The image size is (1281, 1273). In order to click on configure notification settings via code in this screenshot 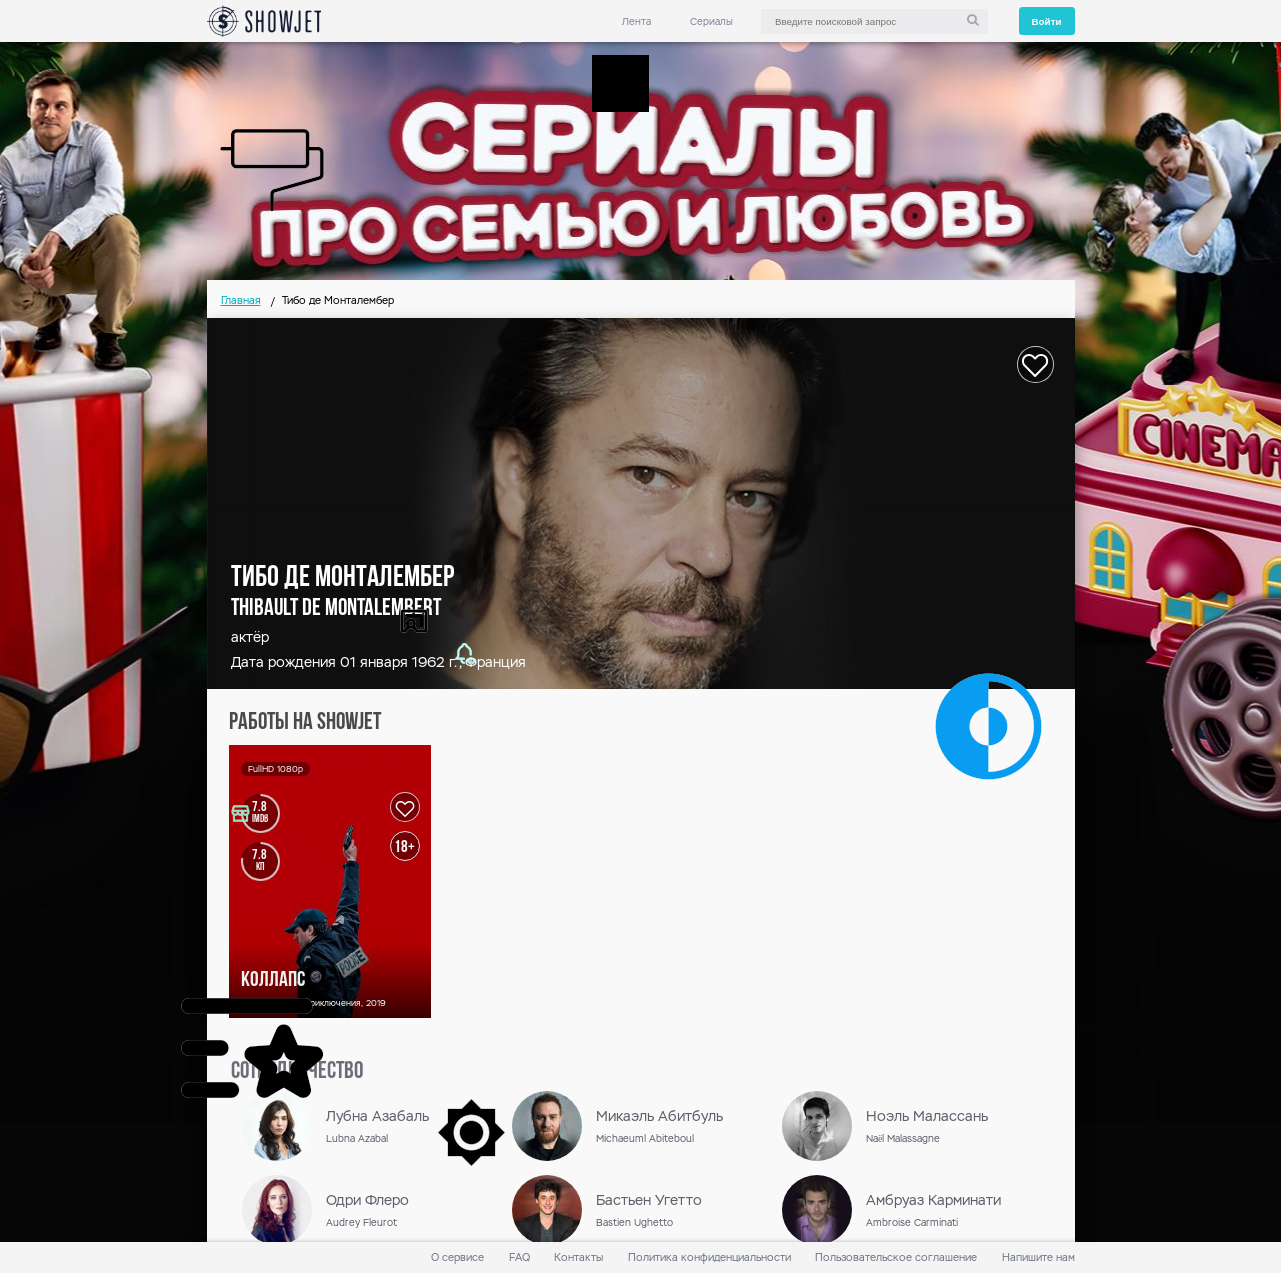, I will do `click(464, 653)`.